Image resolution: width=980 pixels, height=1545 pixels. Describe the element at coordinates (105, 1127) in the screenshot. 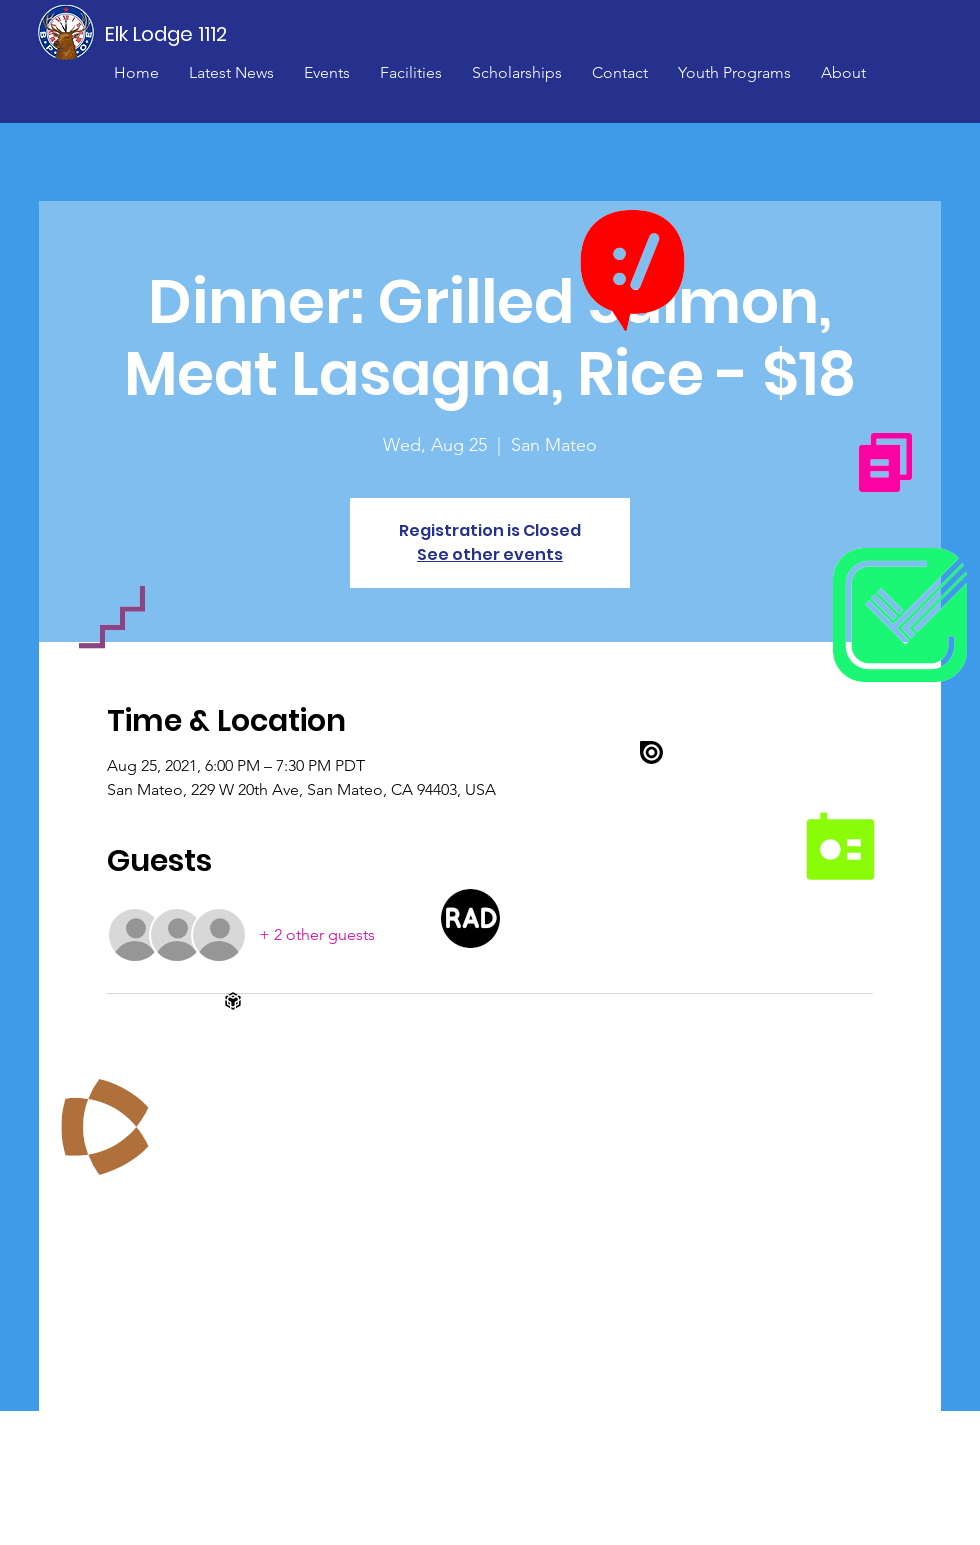

I see `Clarivate company logo` at that location.